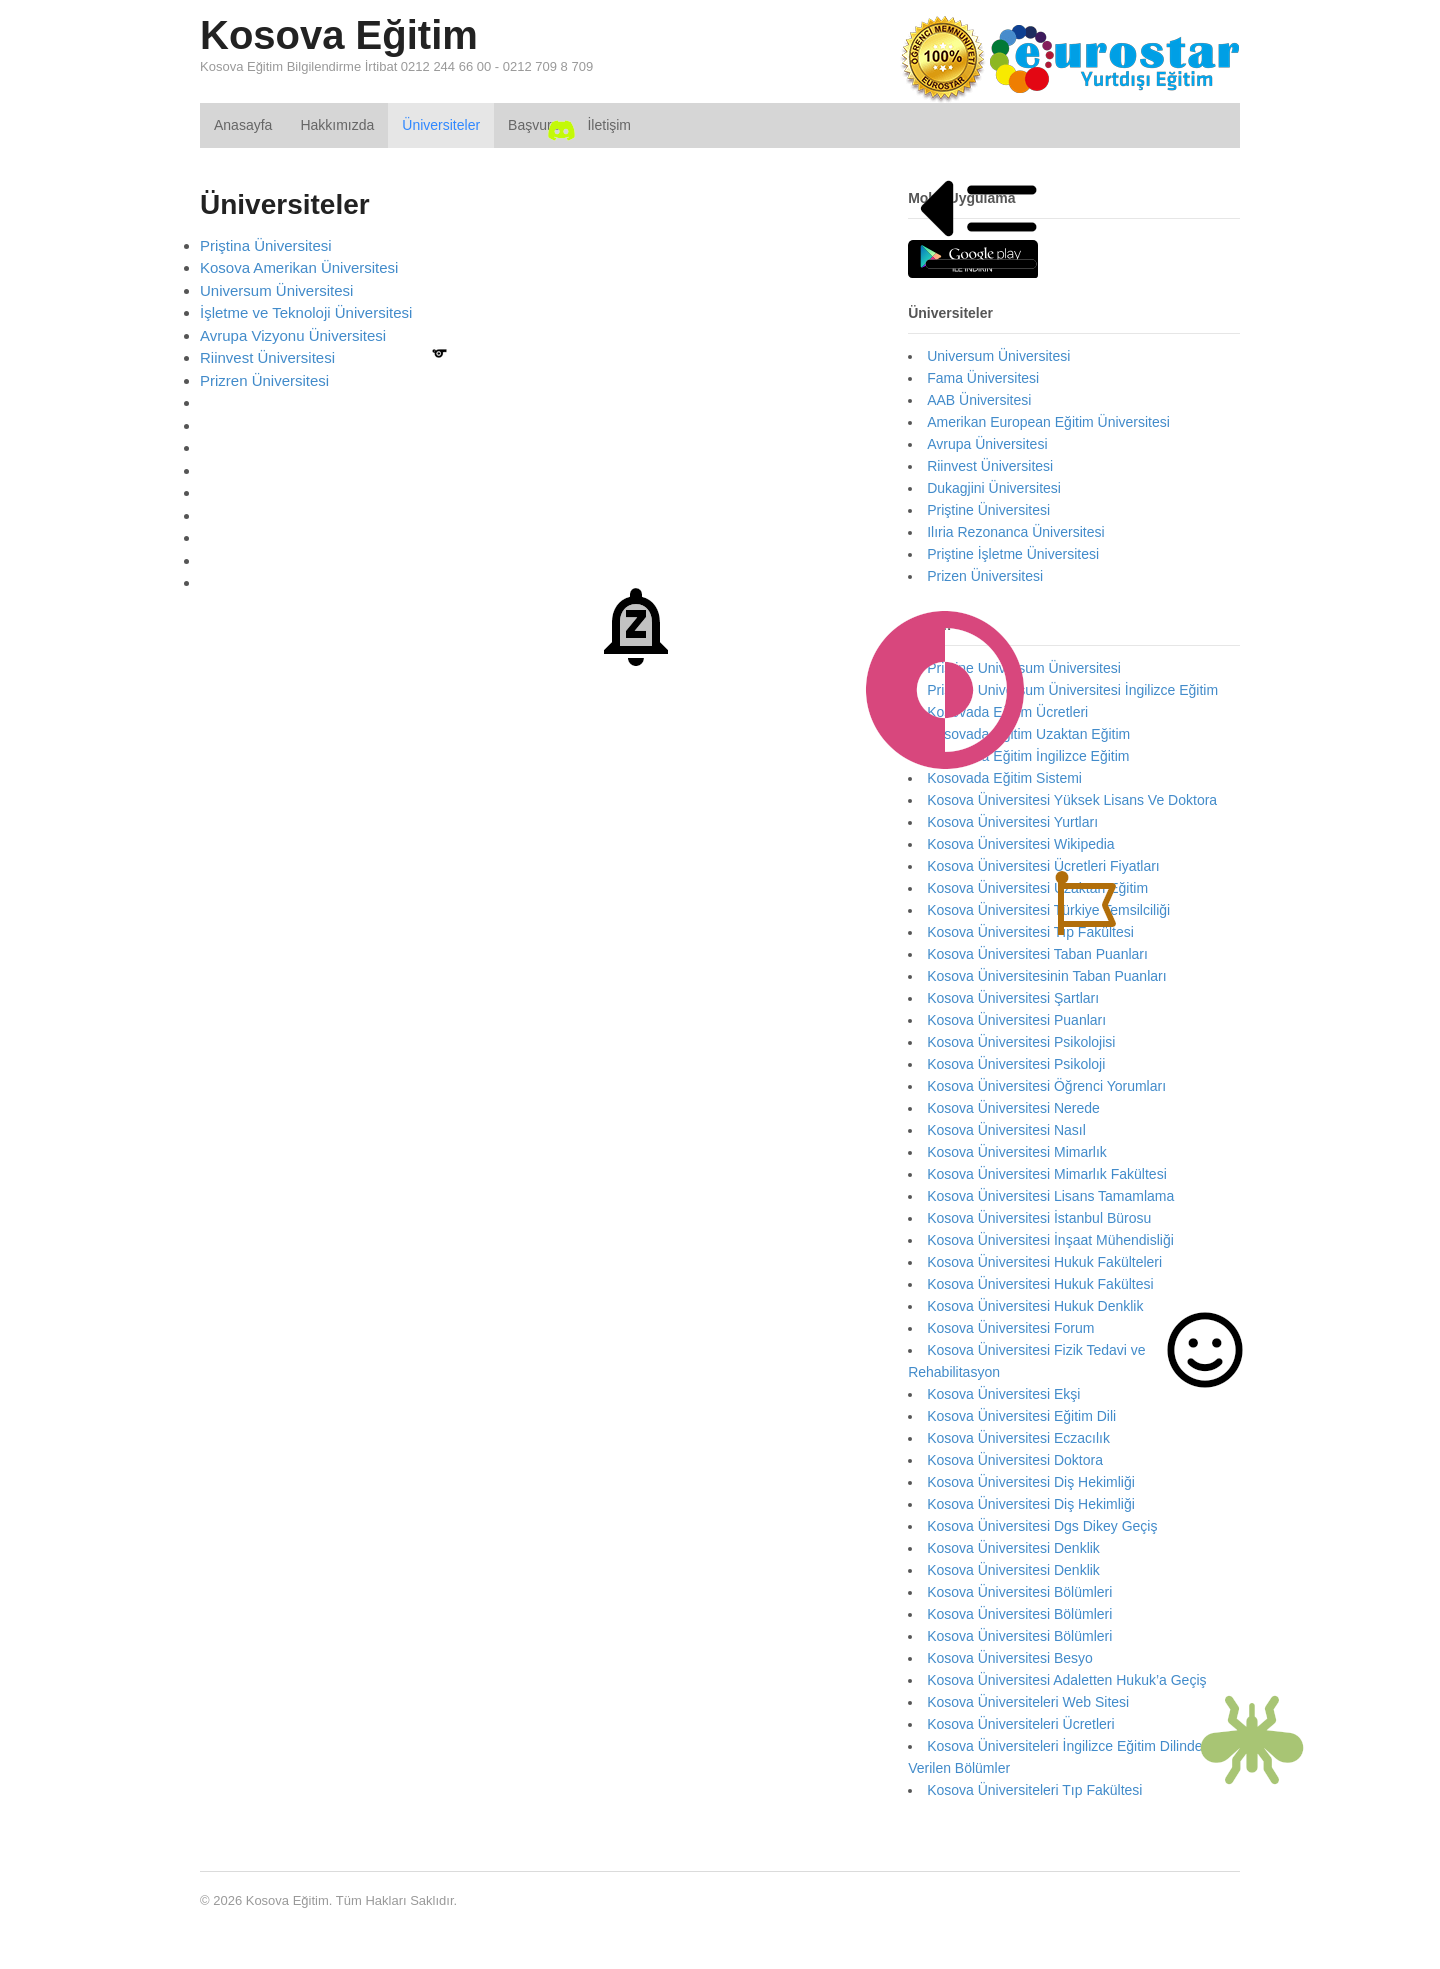  I want to click on open Discord app, so click(561, 130).